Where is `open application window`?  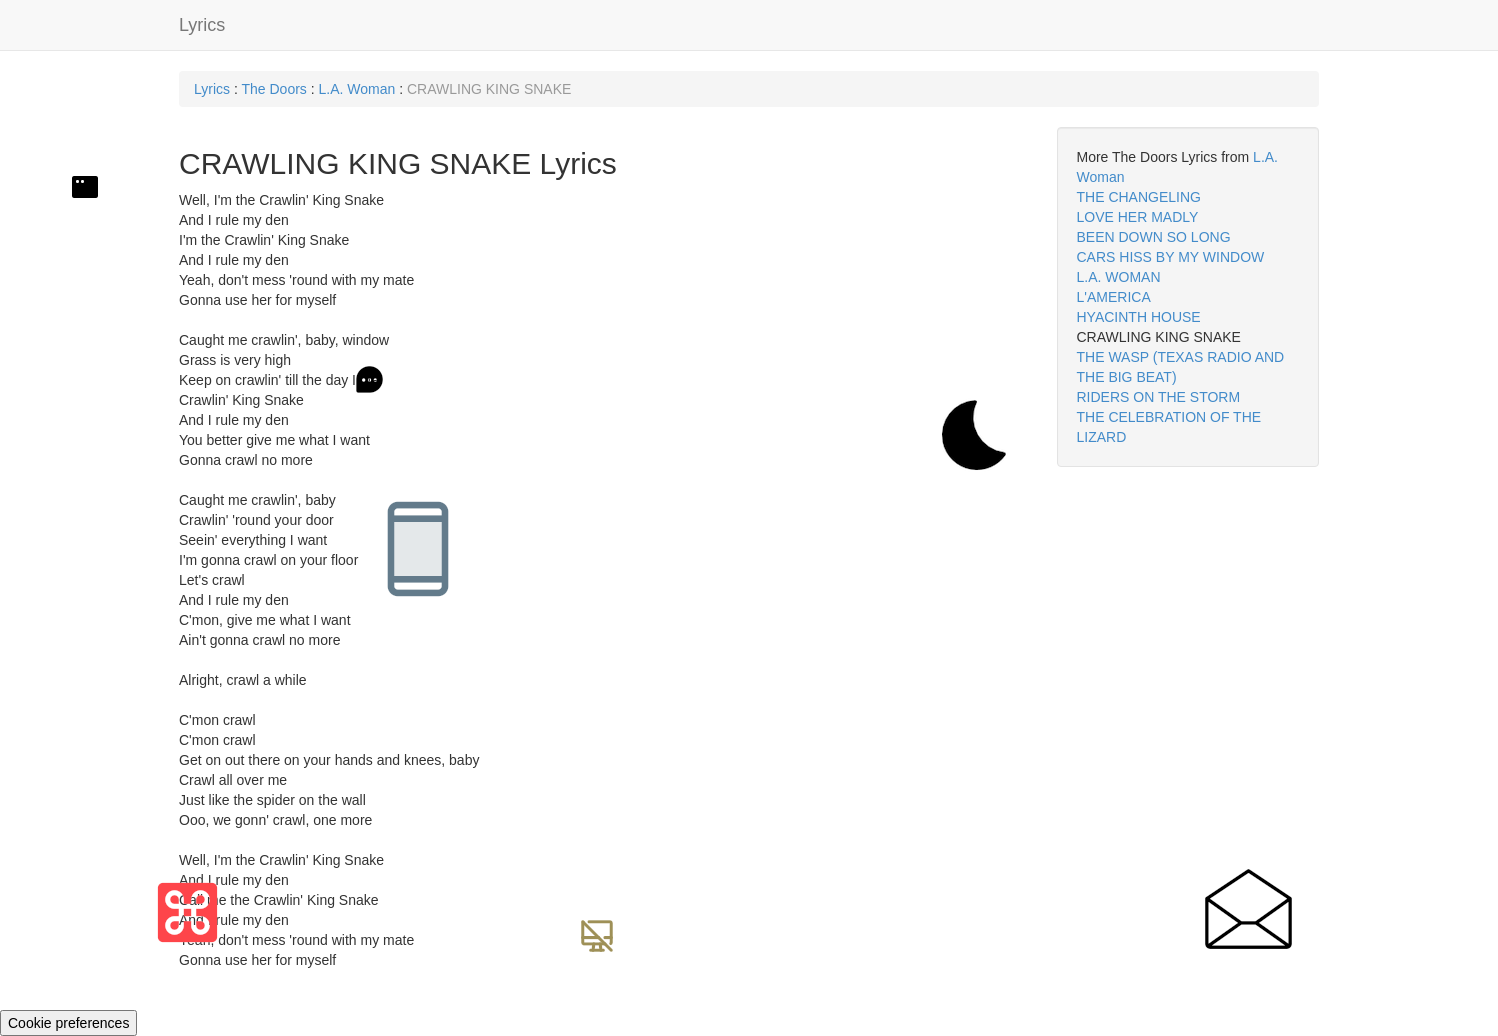 open application window is located at coordinates (85, 187).